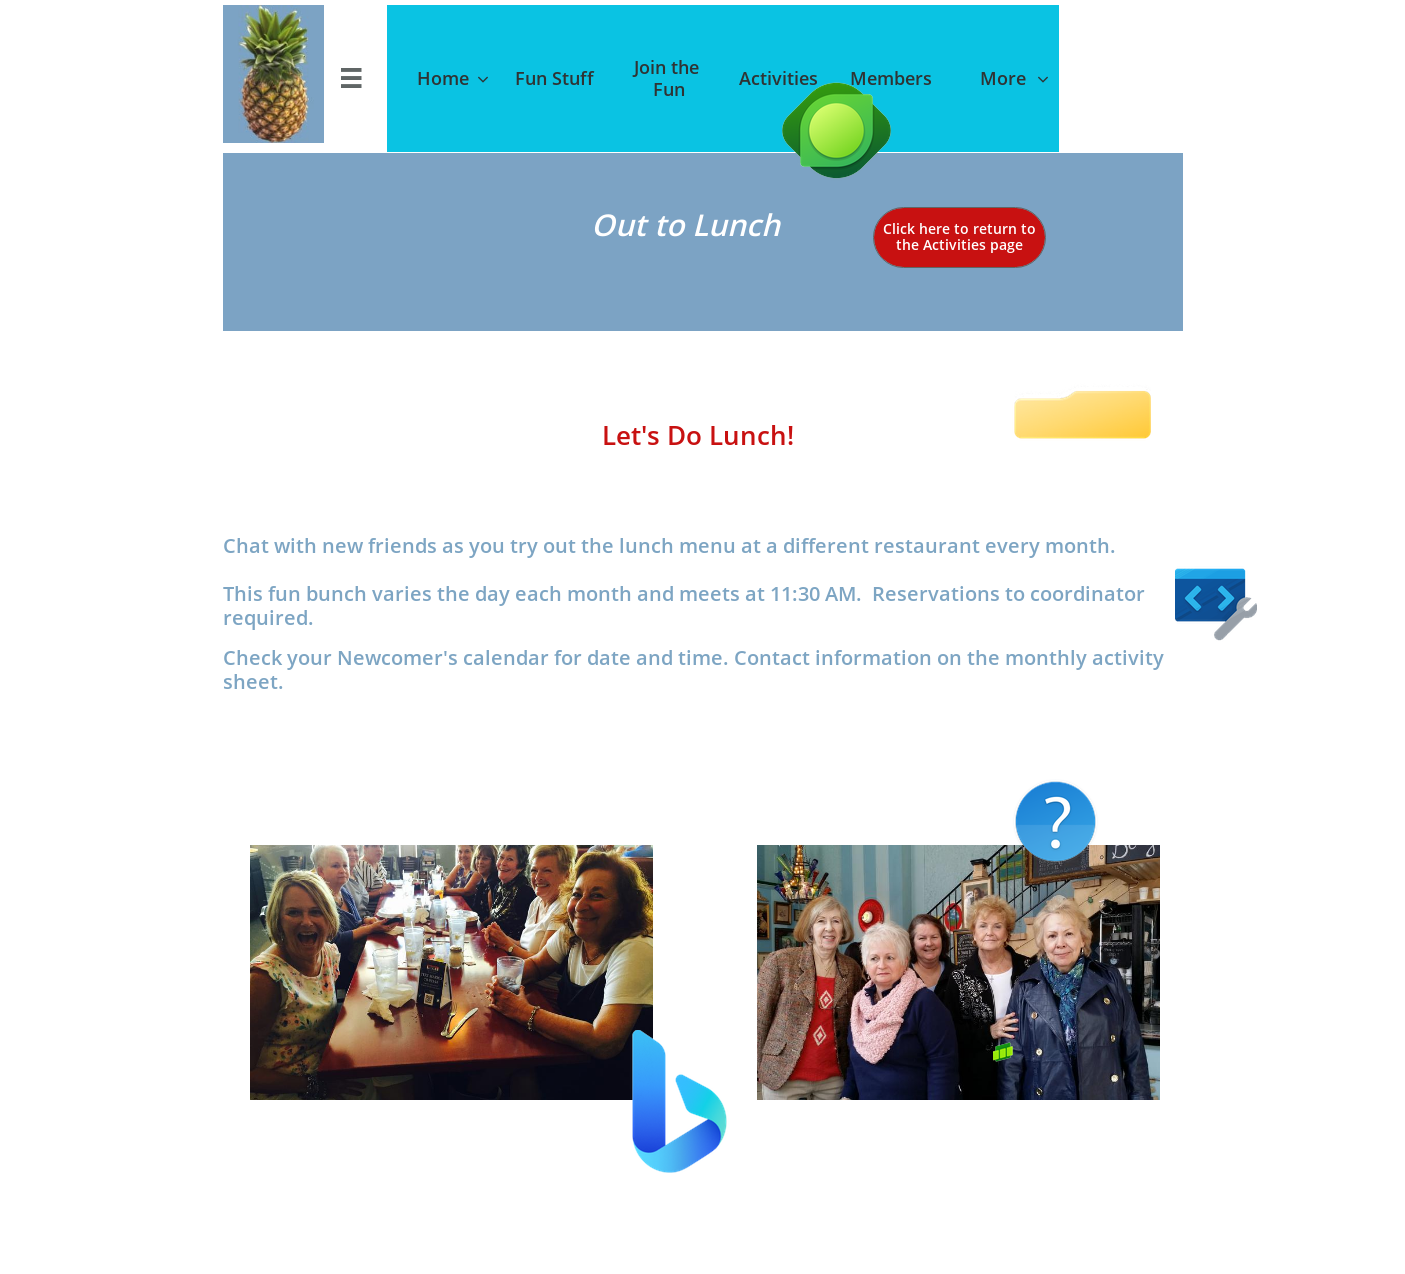  Describe the element at coordinates (1216, 601) in the screenshot. I see `open remote tools application` at that location.